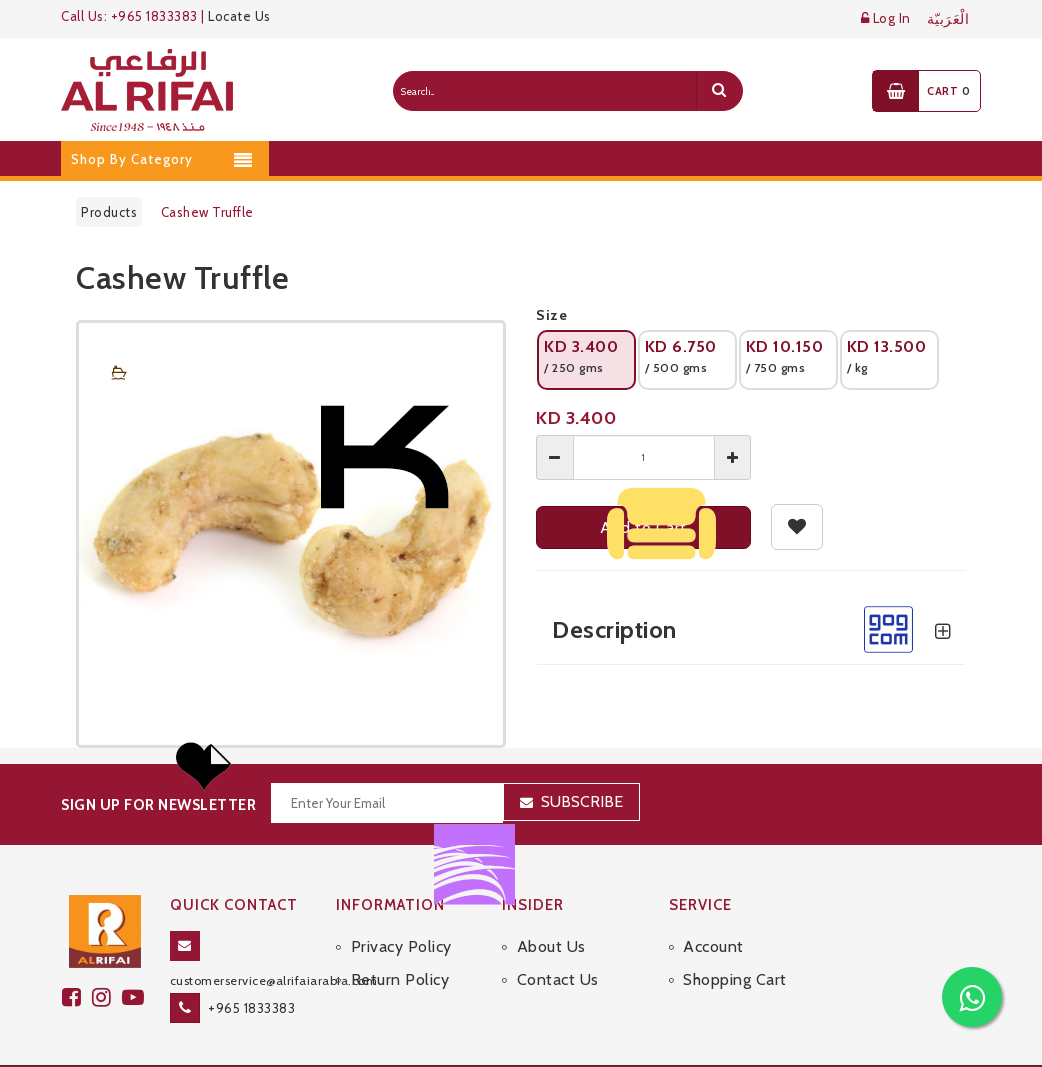 This screenshot has width=1042, height=1067. I want to click on view nearby ports or maritime locations, so click(119, 373).